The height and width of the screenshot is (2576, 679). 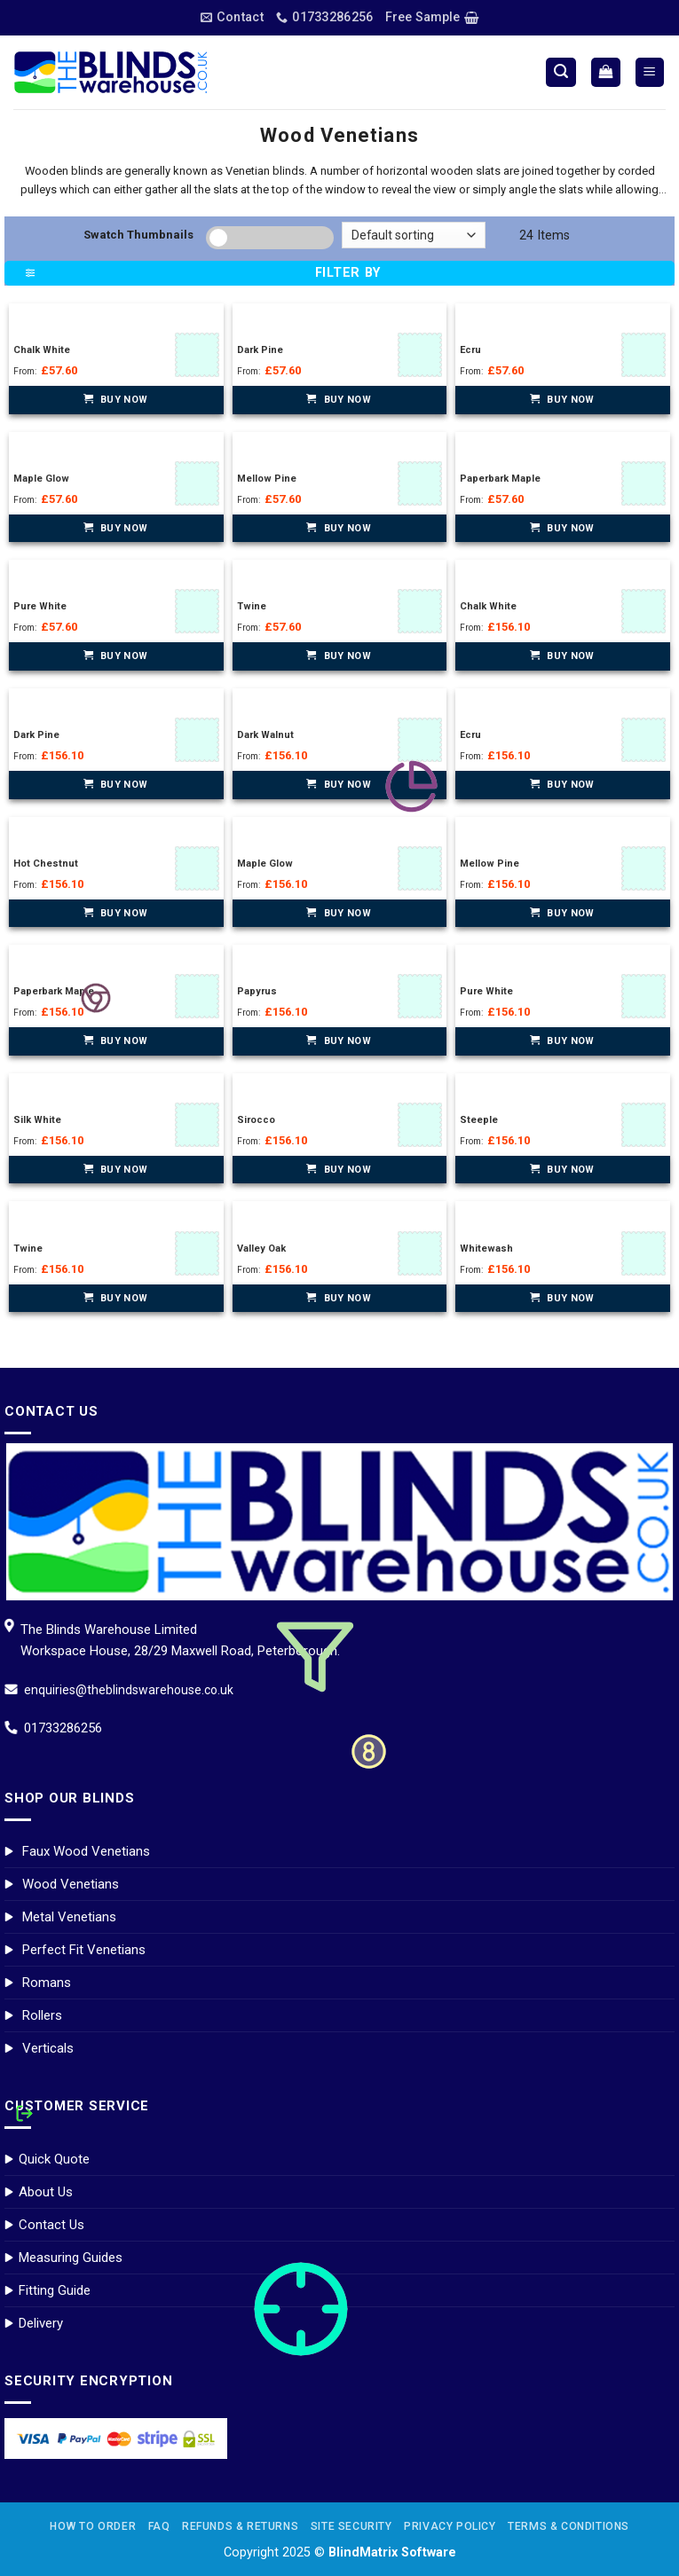 I want to click on open Google Chrome browser, so click(x=96, y=998).